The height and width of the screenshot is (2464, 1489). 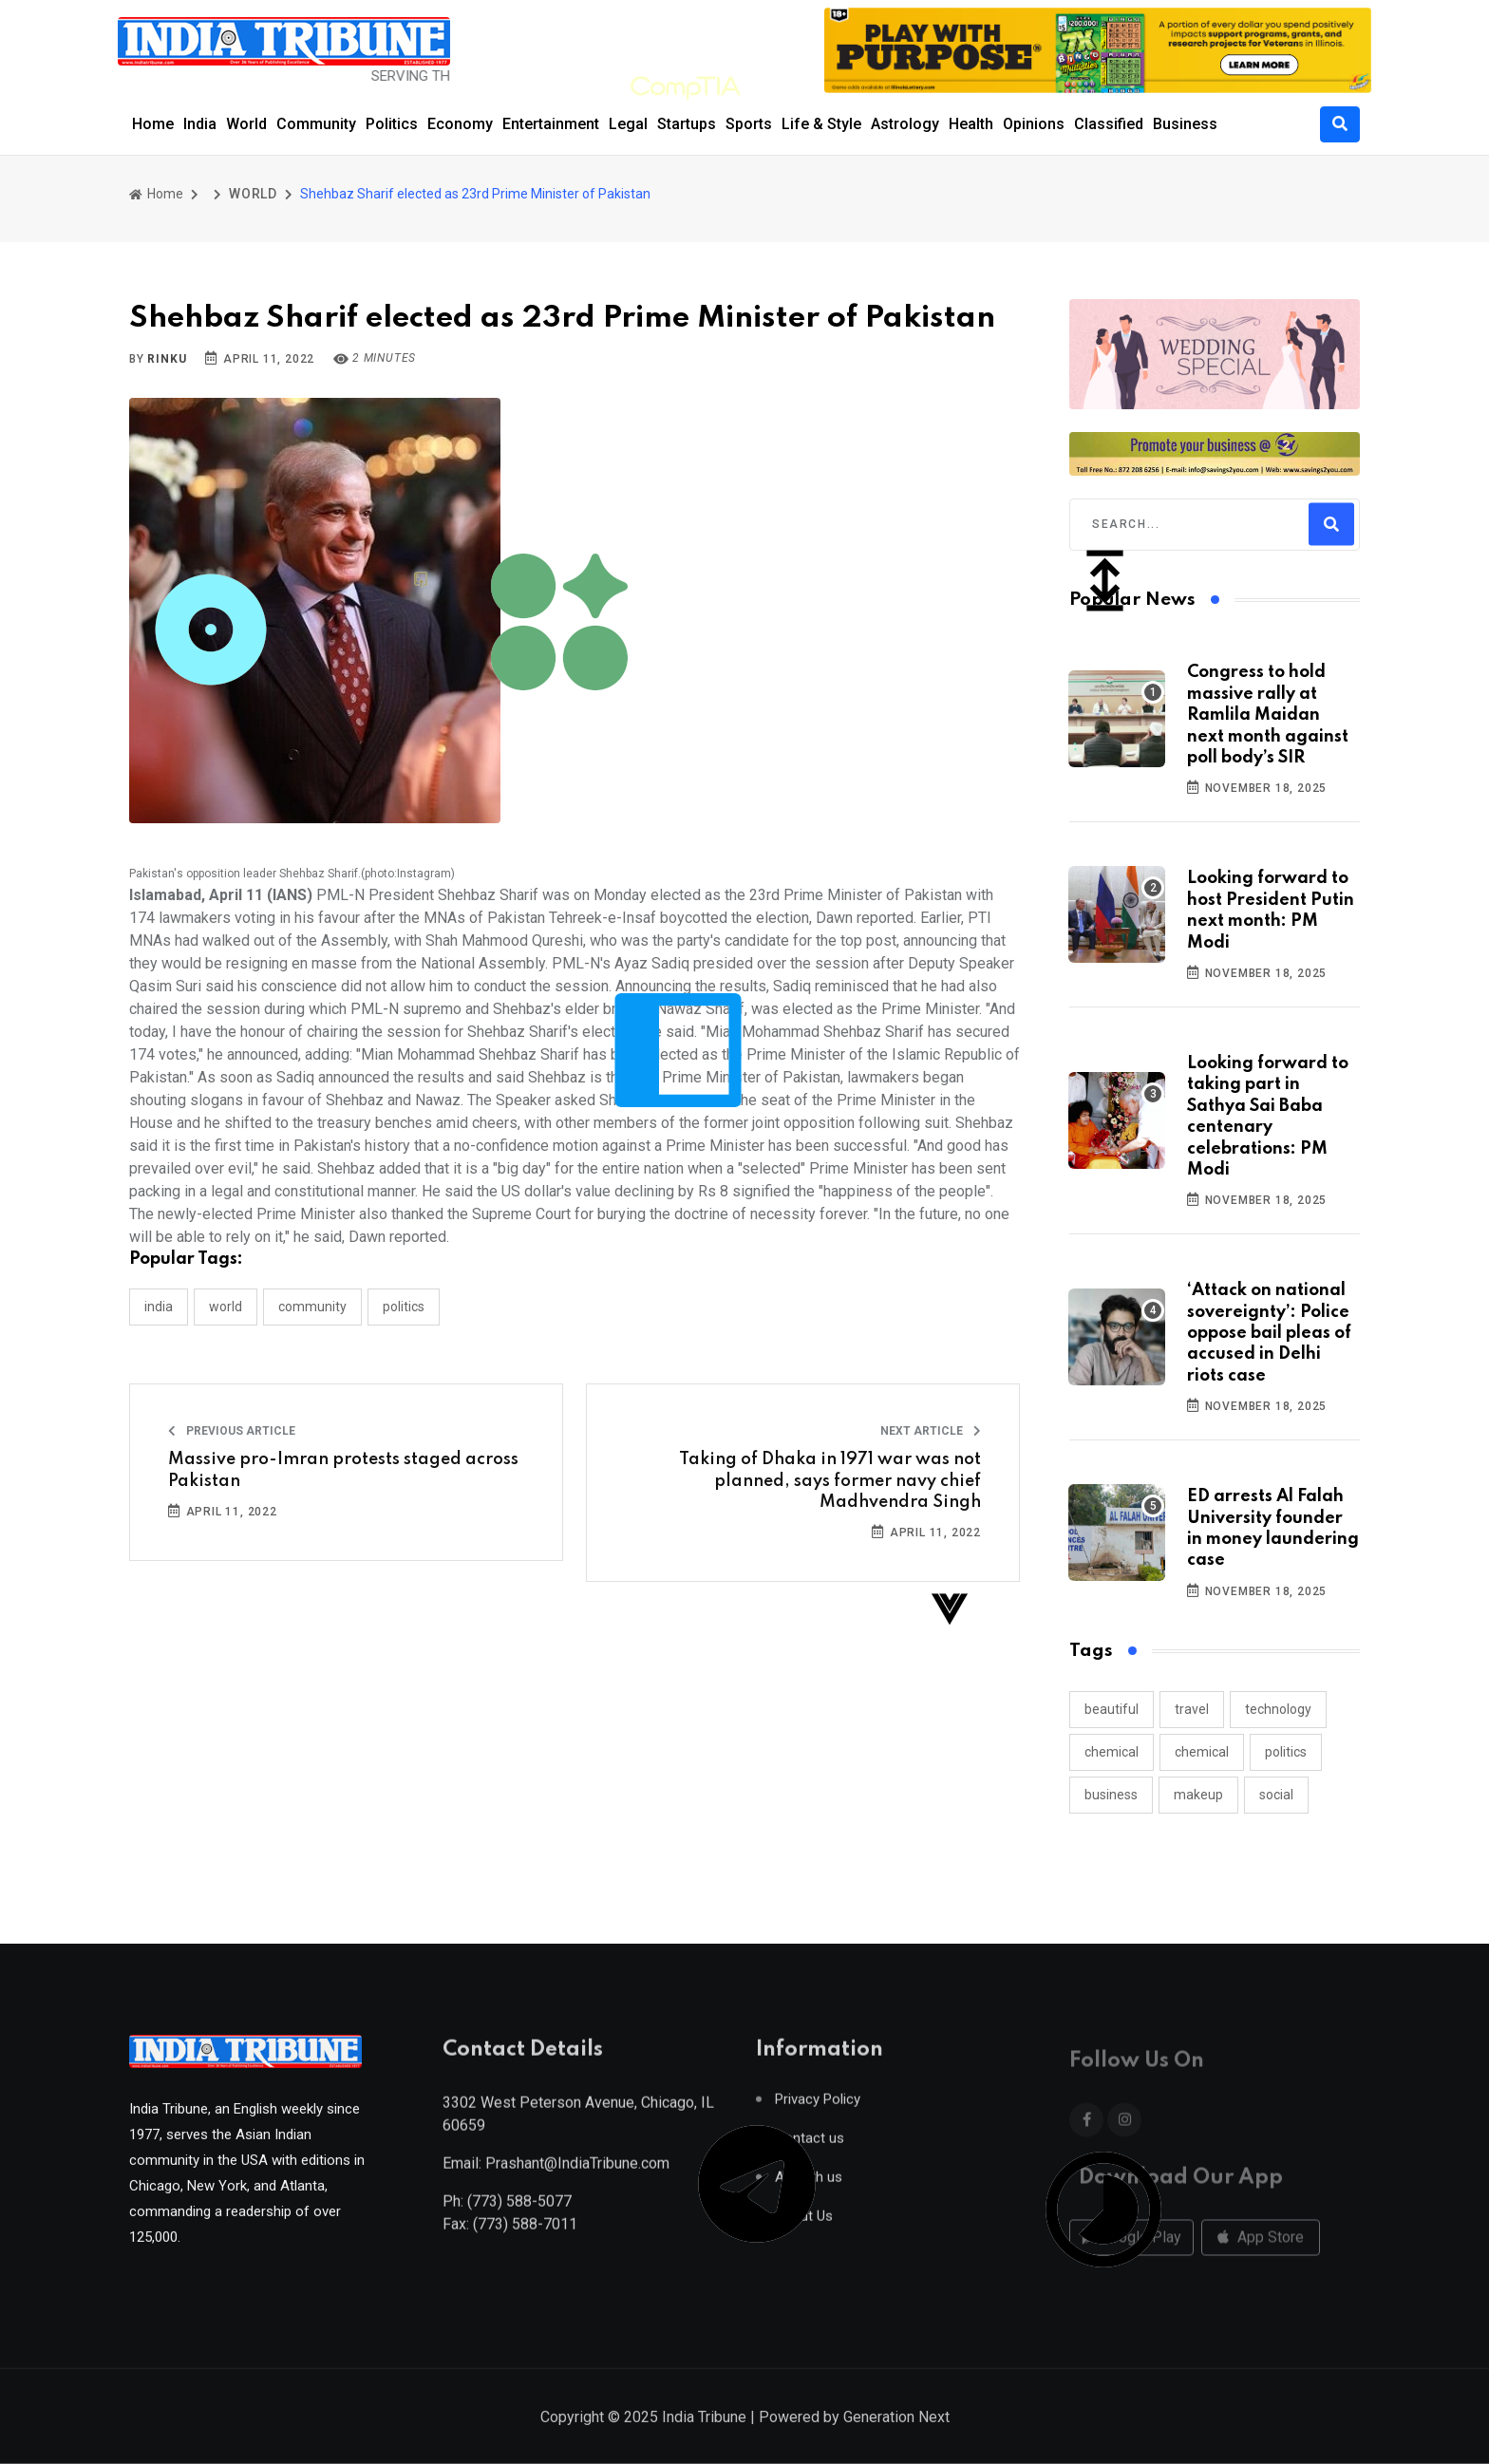 I want to click on expand element height vertically, so click(x=1104, y=580).